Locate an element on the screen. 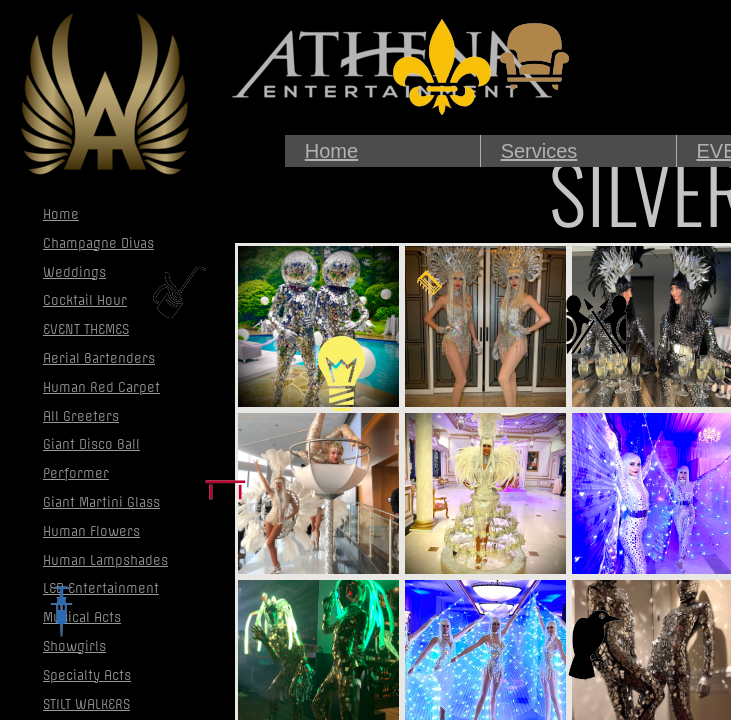  decorative emblem representing French or royal heritage is located at coordinates (442, 67).